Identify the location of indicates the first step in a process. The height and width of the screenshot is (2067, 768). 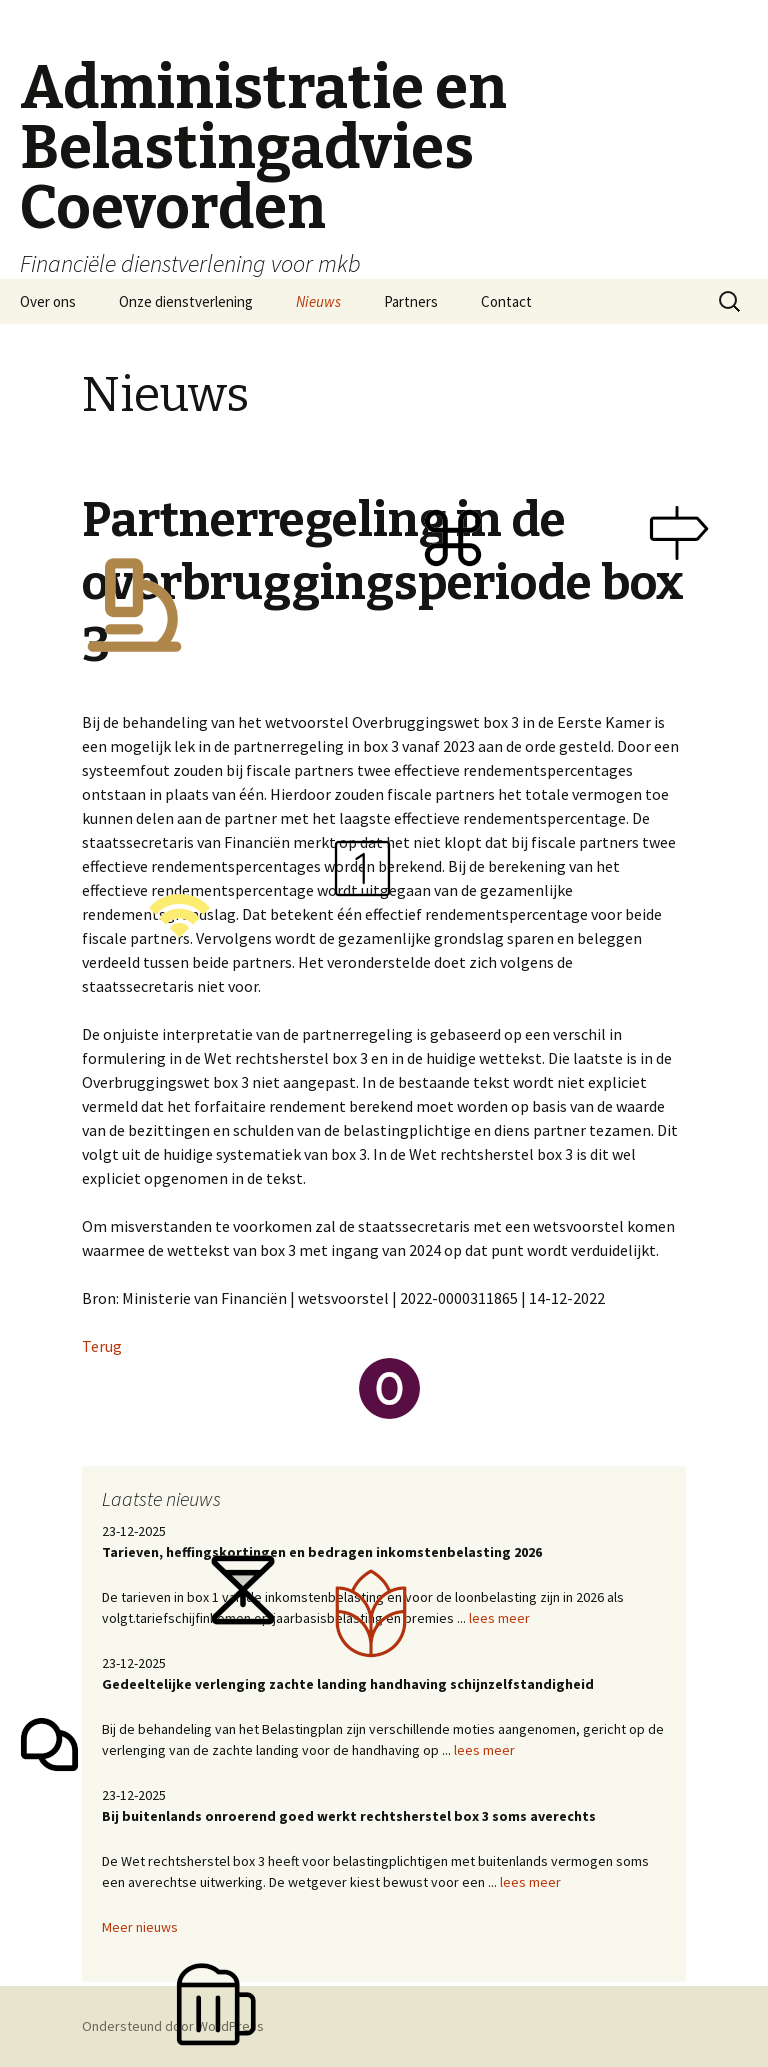
(362, 868).